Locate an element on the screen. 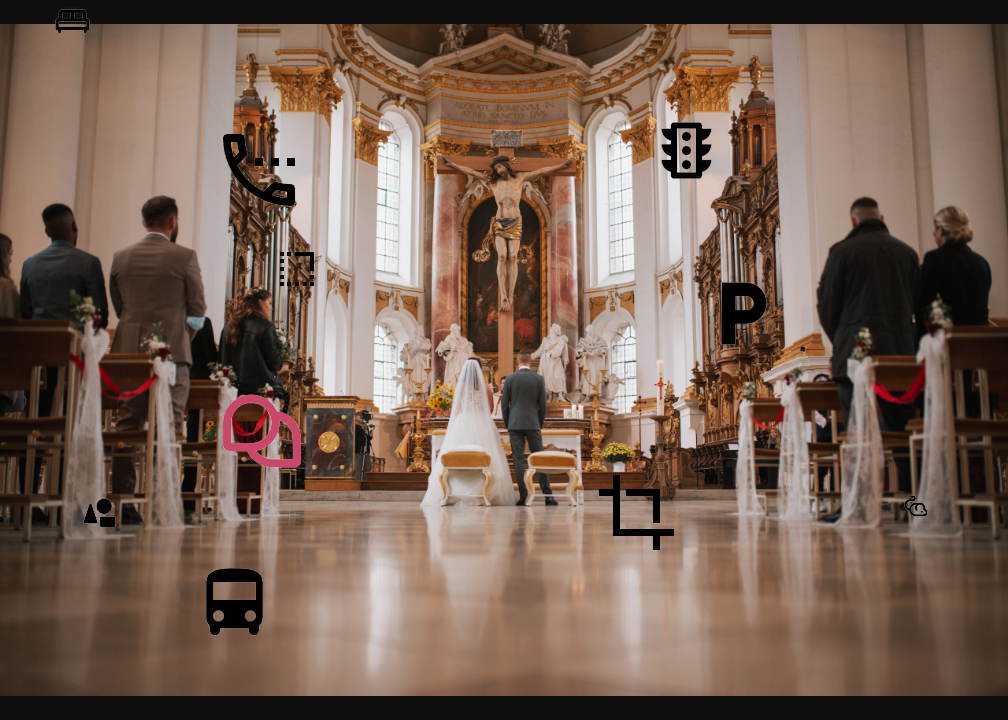 The width and height of the screenshot is (1008, 720). request pest control services for rodents is located at coordinates (916, 506).